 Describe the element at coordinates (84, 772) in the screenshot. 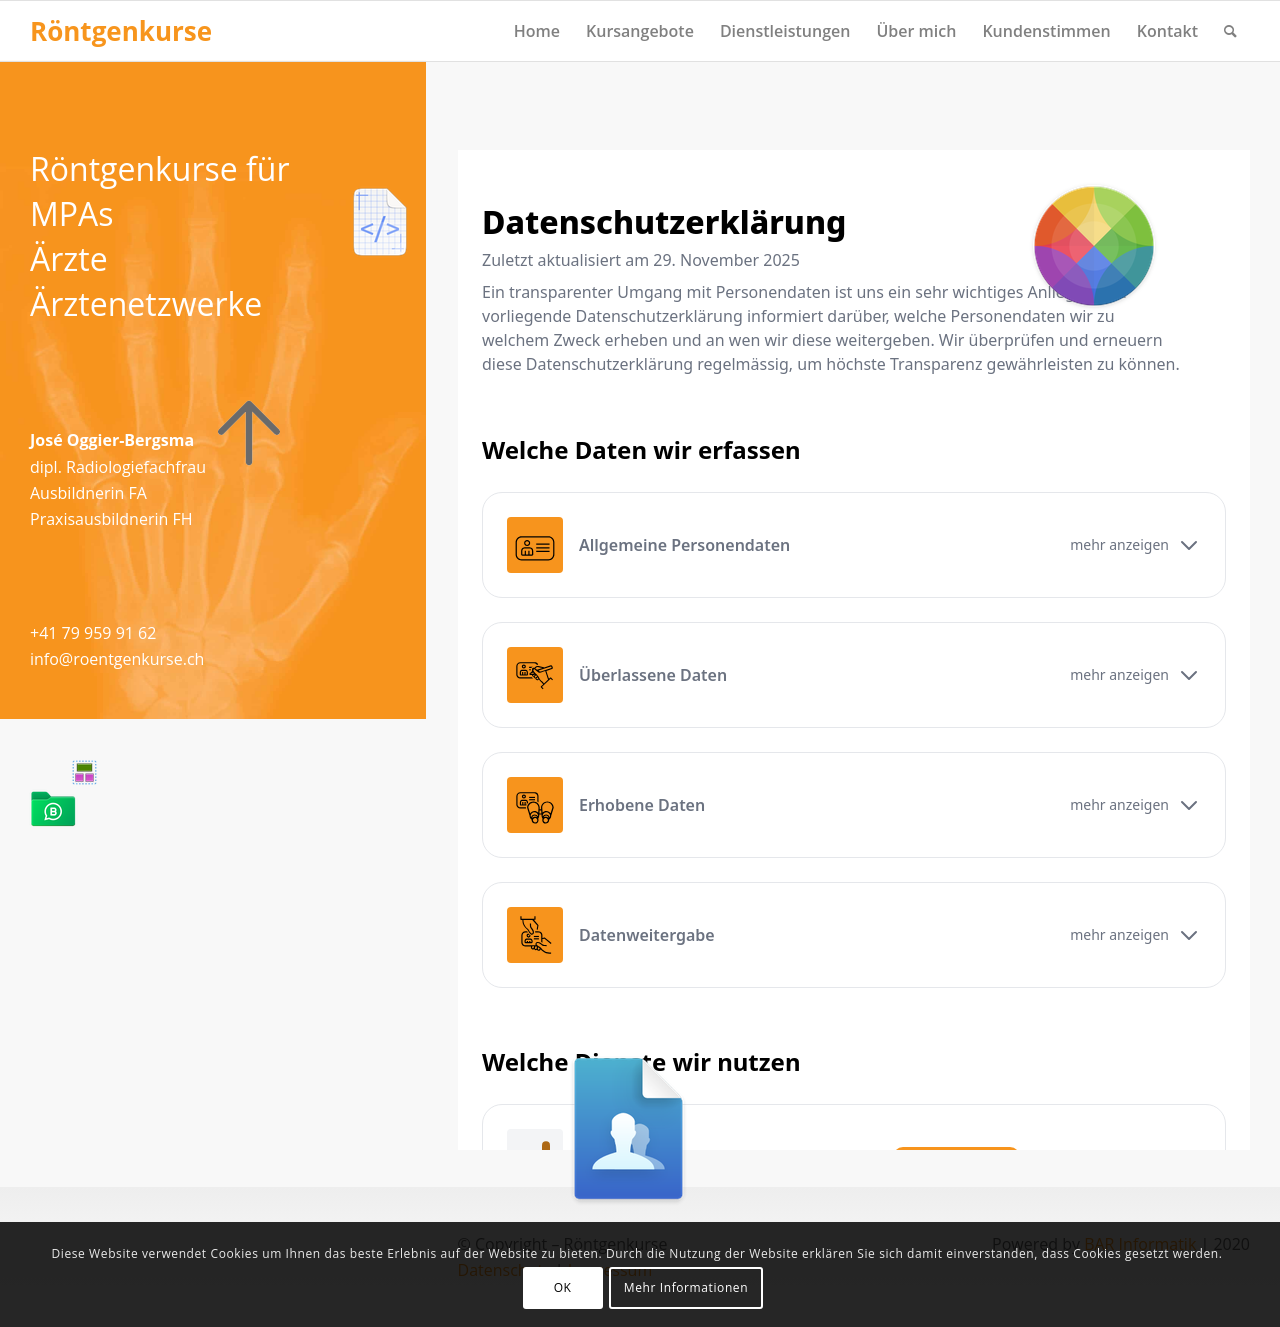

I see `select all items in the current view` at that location.